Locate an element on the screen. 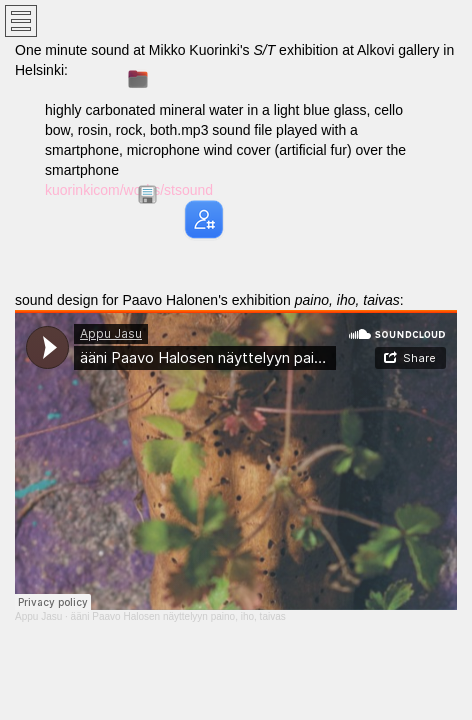 The image size is (472, 720). view contents of an open folder is located at coordinates (138, 79).